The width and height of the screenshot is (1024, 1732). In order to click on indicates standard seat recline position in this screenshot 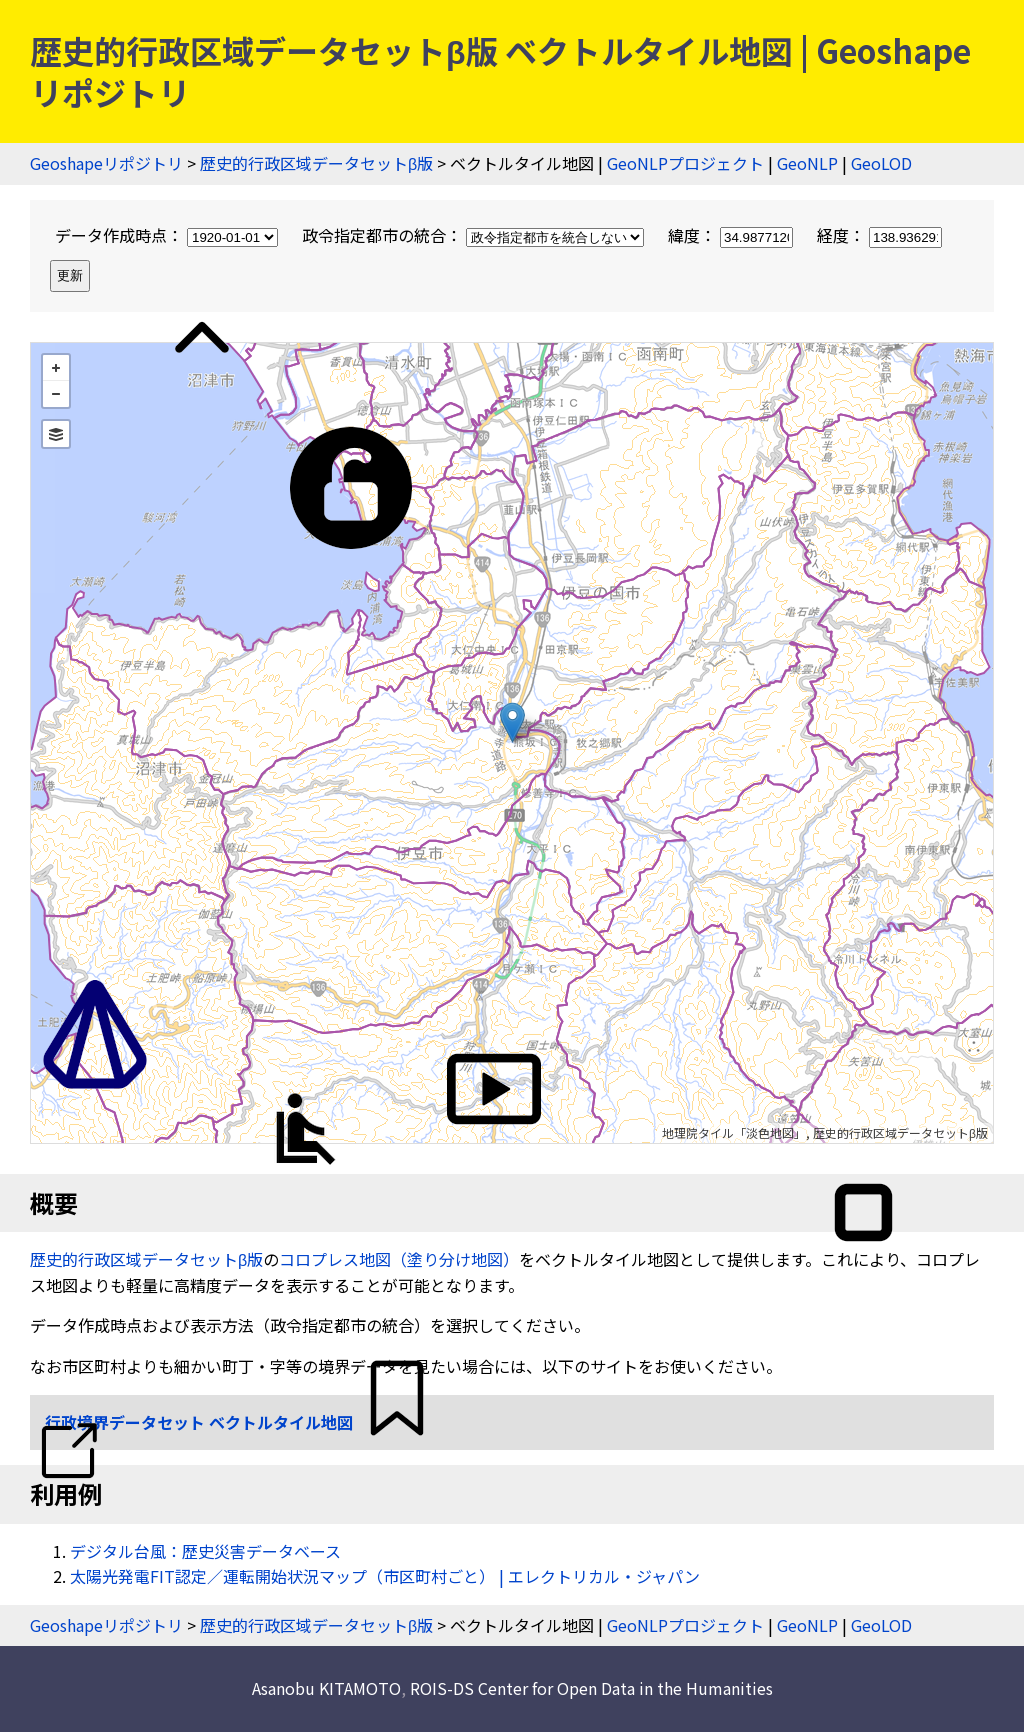, I will do `click(306, 1130)`.